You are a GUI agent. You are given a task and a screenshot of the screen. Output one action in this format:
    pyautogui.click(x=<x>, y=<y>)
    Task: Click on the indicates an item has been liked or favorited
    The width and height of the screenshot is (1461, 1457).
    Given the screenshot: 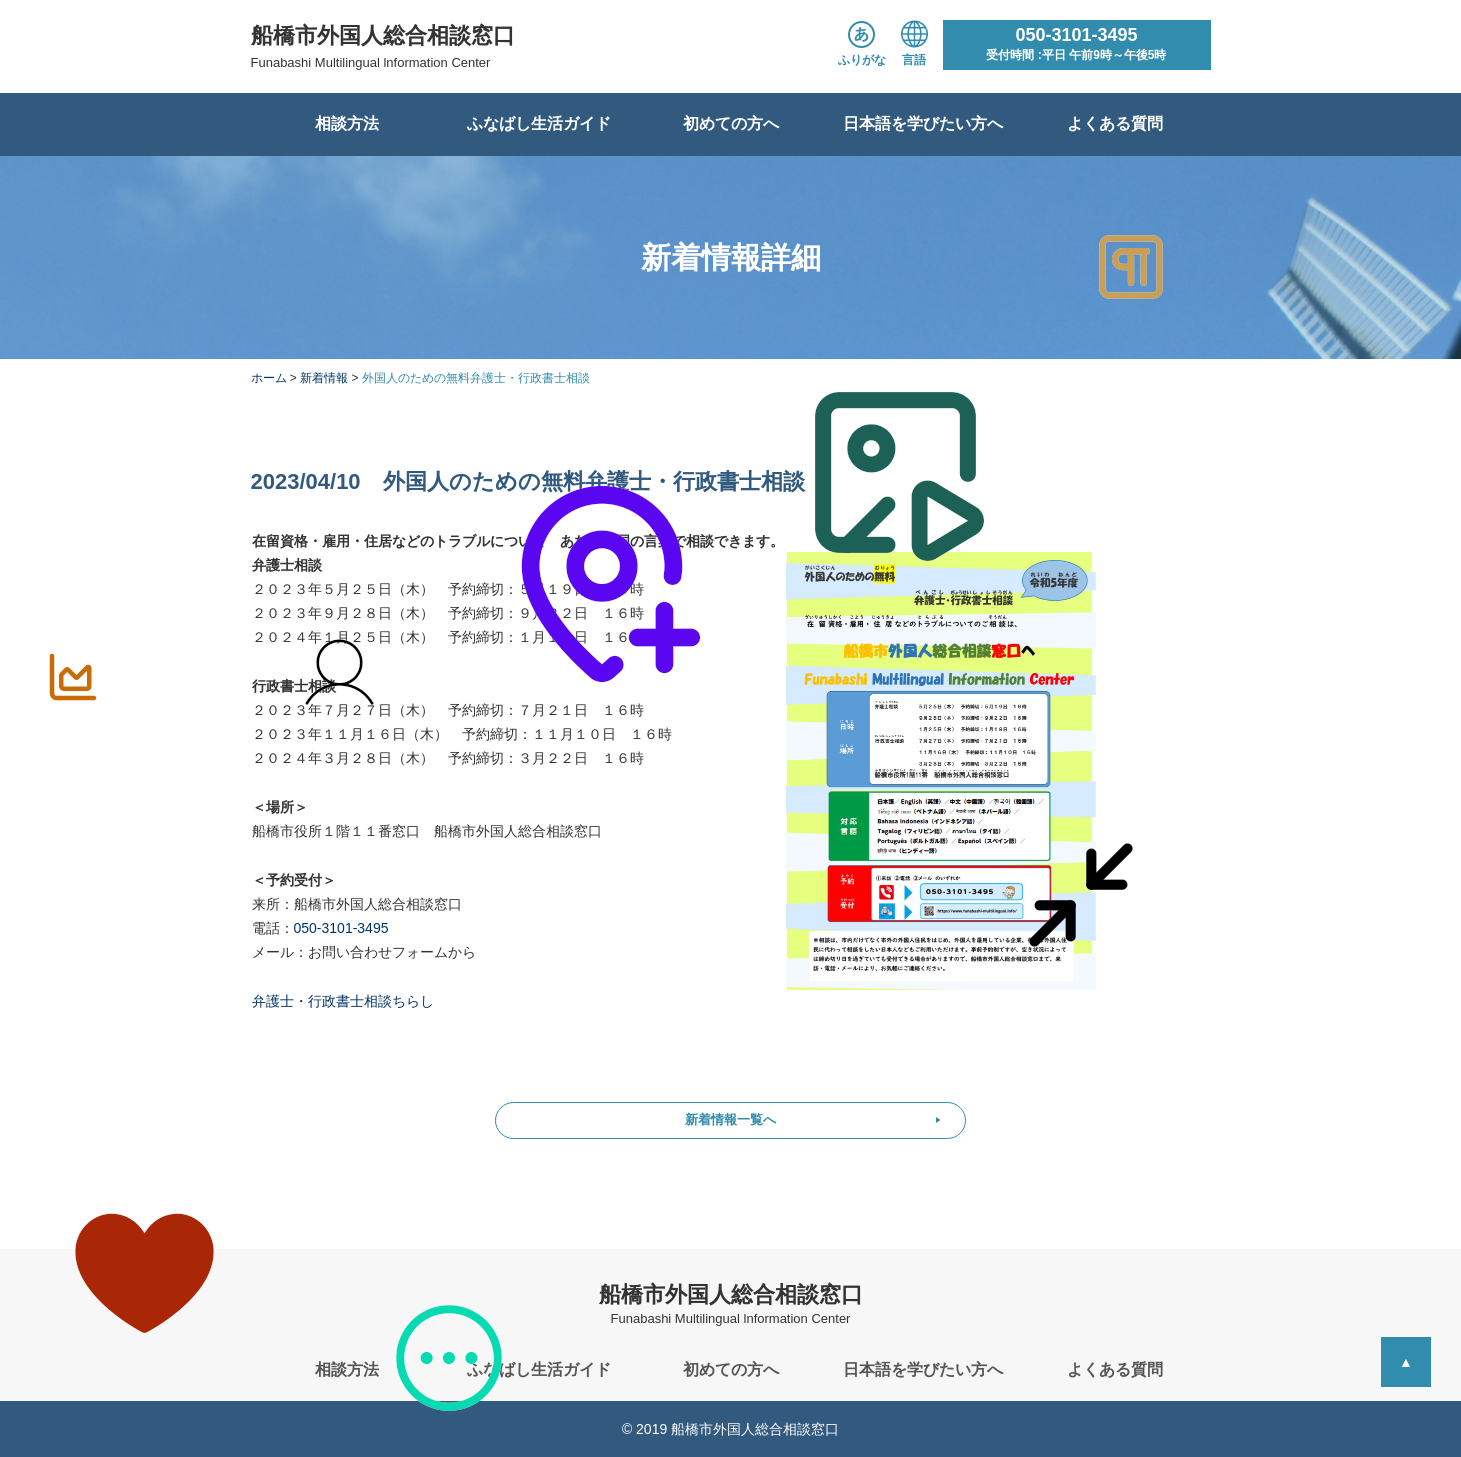 What is the action you would take?
    pyautogui.click(x=144, y=1273)
    